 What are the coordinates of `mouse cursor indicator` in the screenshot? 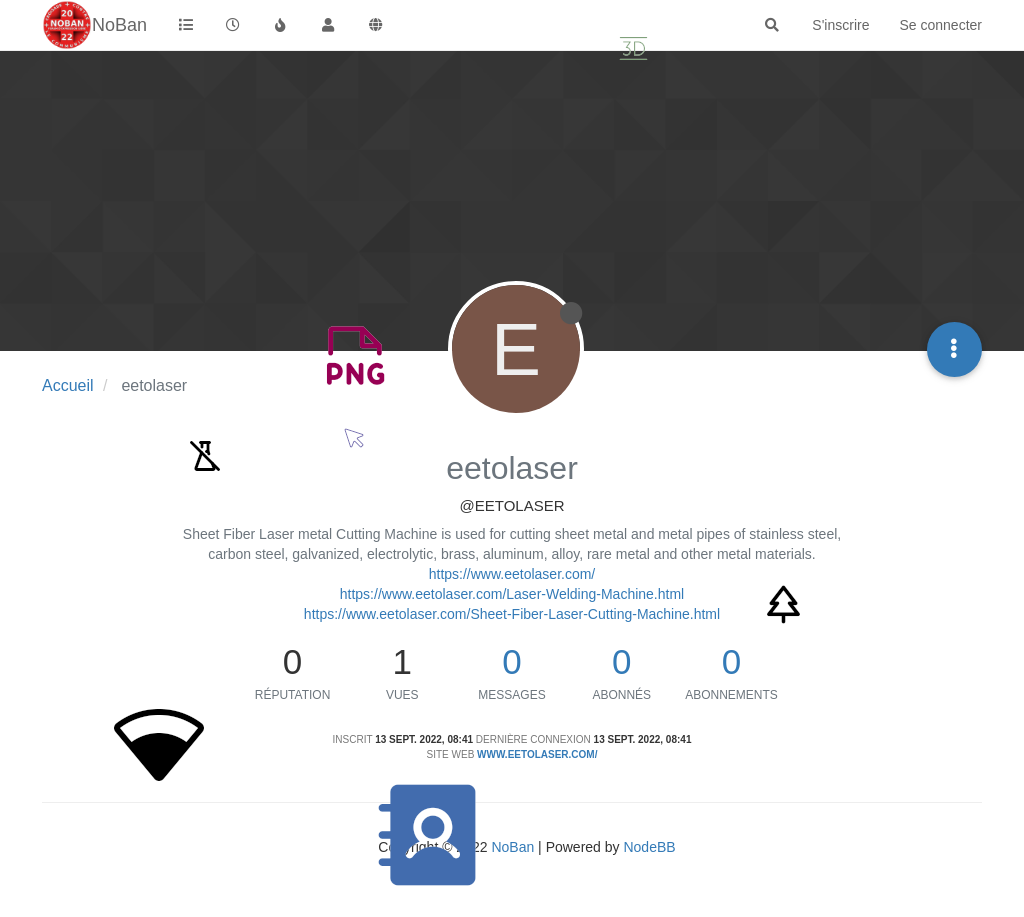 It's located at (354, 438).